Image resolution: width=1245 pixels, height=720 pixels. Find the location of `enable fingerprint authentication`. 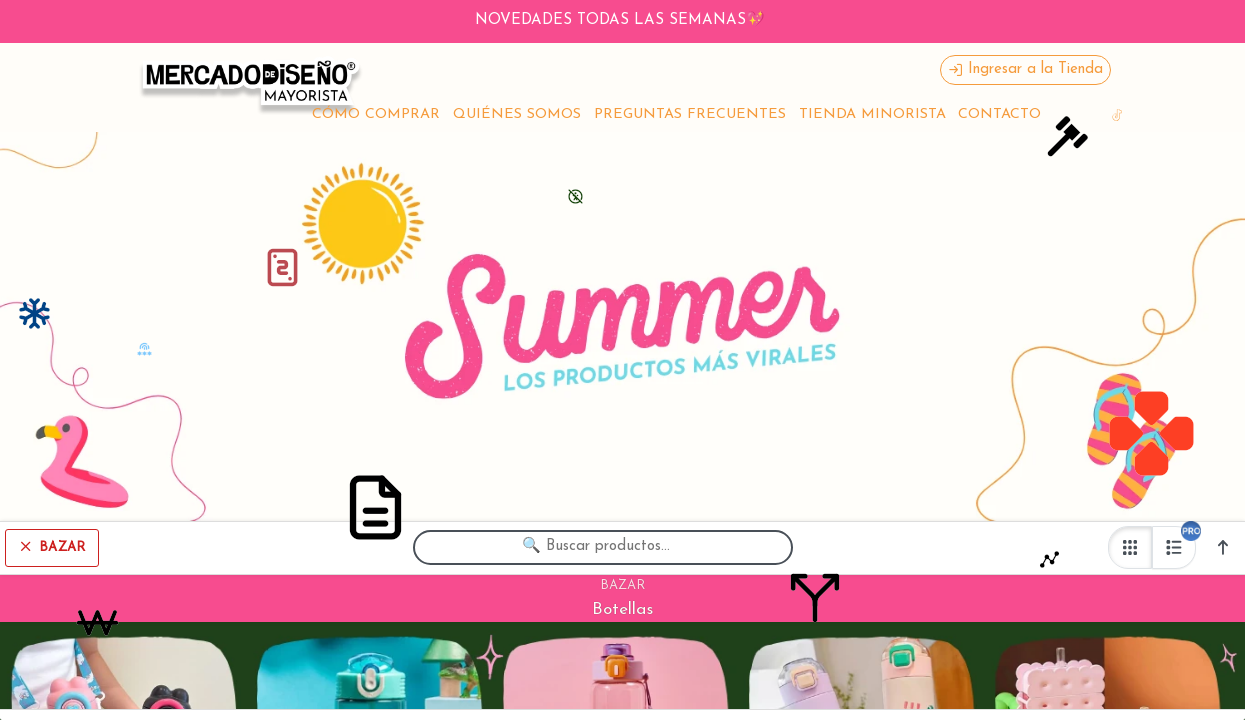

enable fingerprint authentication is located at coordinates (144, 348).